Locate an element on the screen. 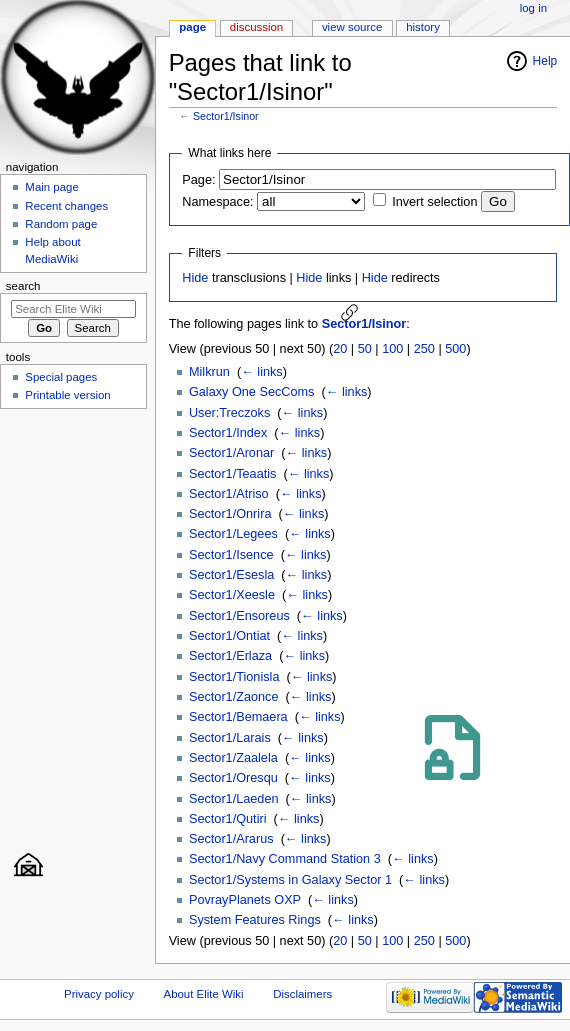  access farm or agricultural settings is located at coordinates (28, 866).